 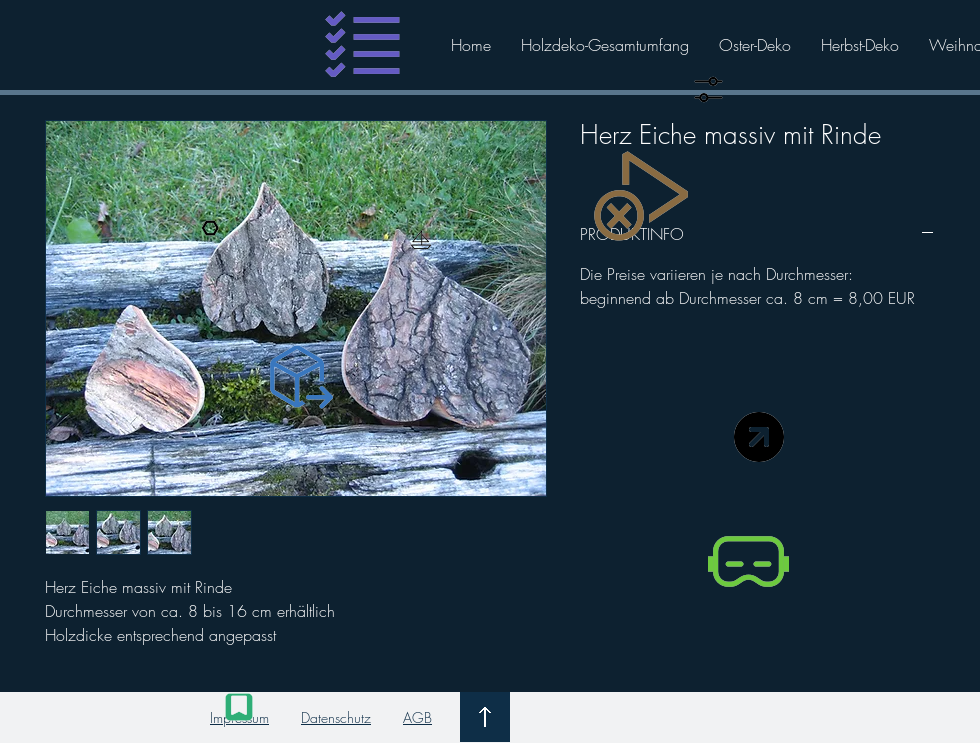 I want to click on method with return value in code editor, so click(x=297, y=377).